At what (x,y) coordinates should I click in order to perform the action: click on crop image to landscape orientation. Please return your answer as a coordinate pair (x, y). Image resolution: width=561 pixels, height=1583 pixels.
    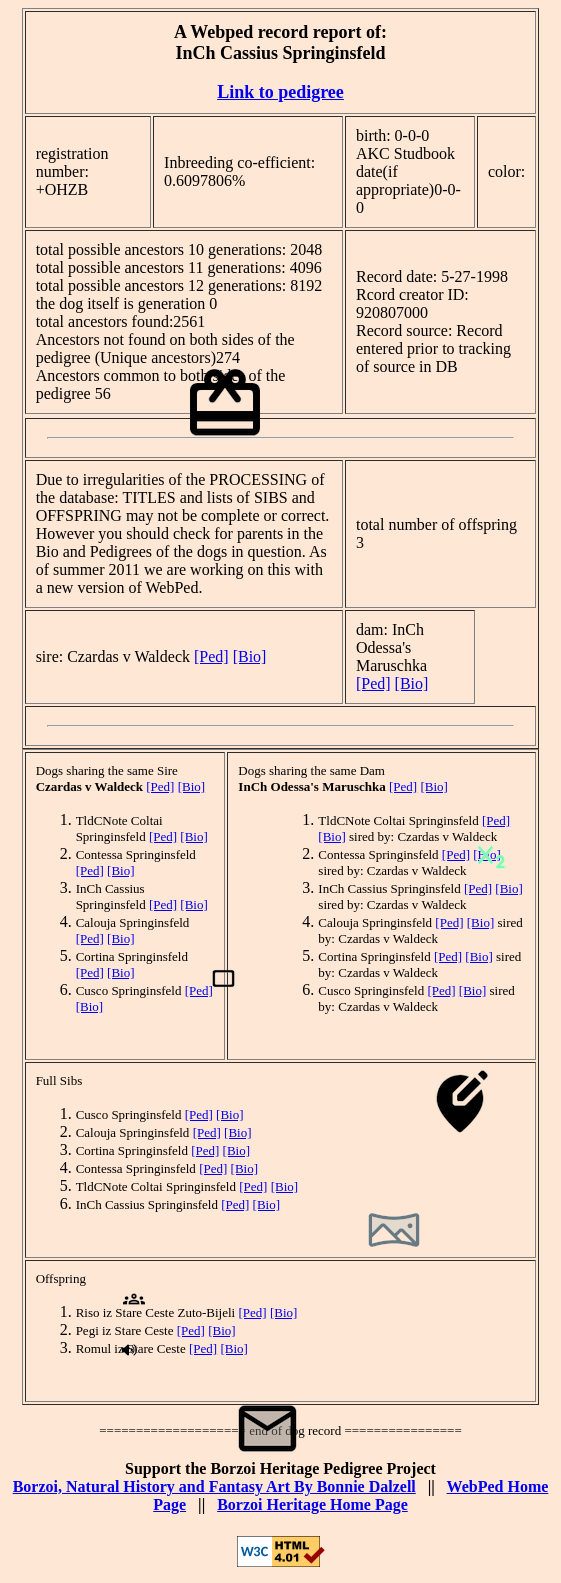
    Looking at the image, I should click on (223, 978).